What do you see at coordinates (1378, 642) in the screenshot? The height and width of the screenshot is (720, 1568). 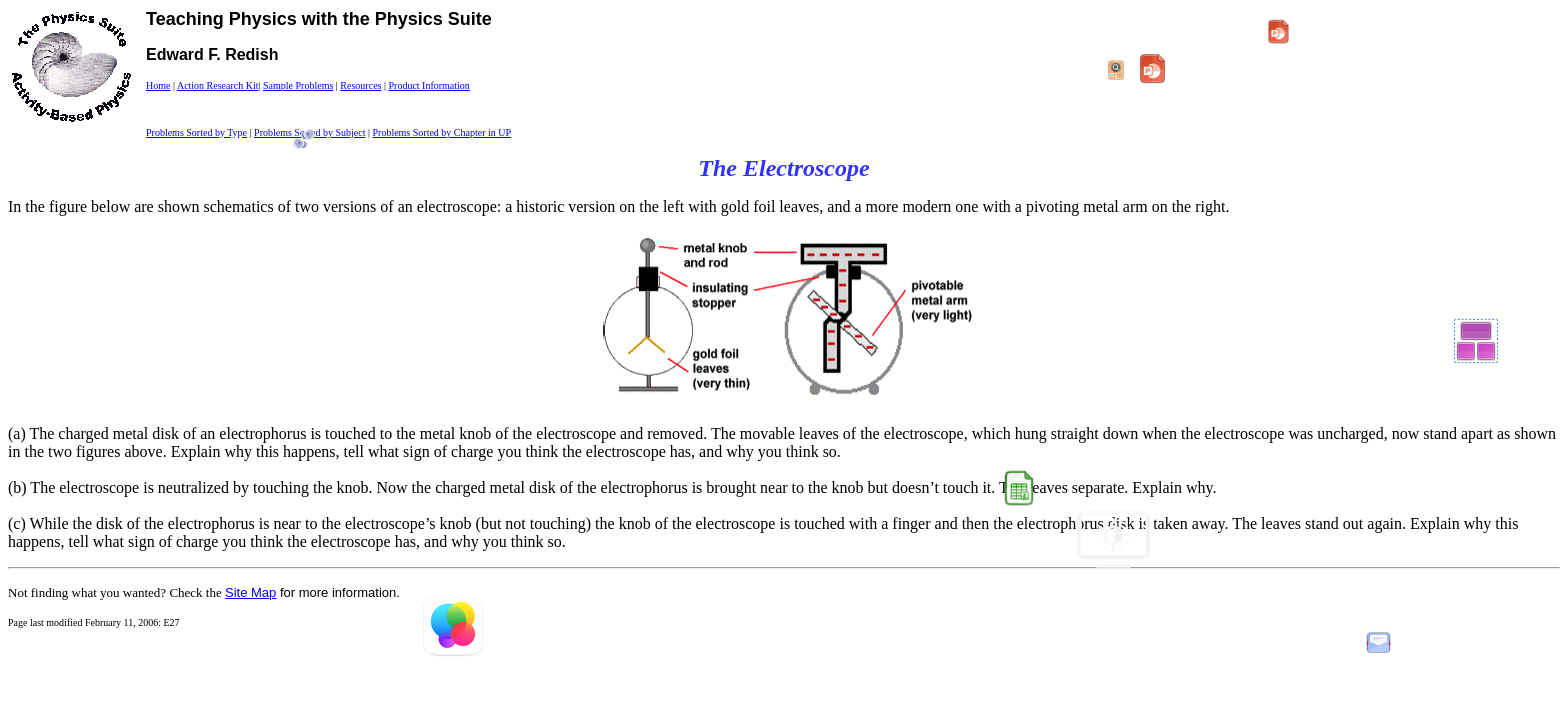 I see `open email application` at bounding box center [1378, 642].